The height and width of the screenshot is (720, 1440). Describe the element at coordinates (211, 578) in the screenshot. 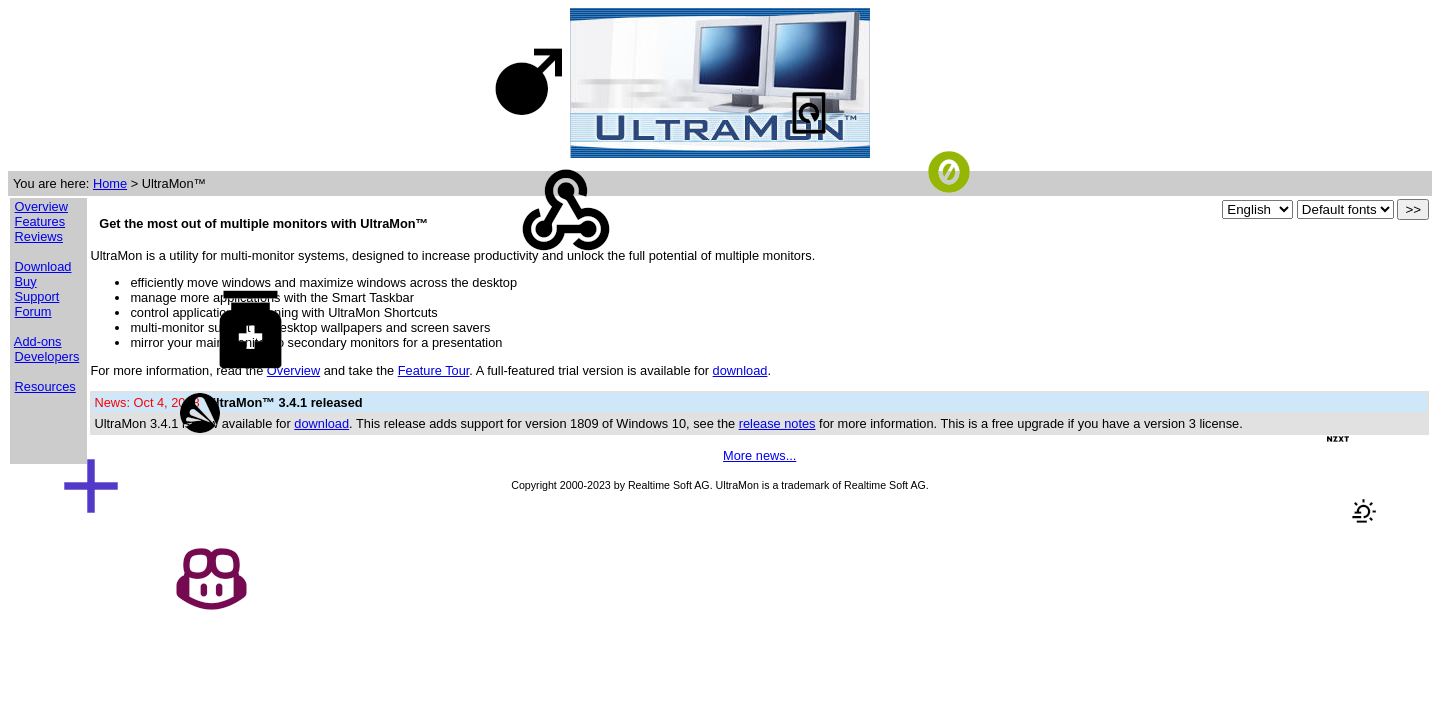

I see `open microsoft copilot` at that location.